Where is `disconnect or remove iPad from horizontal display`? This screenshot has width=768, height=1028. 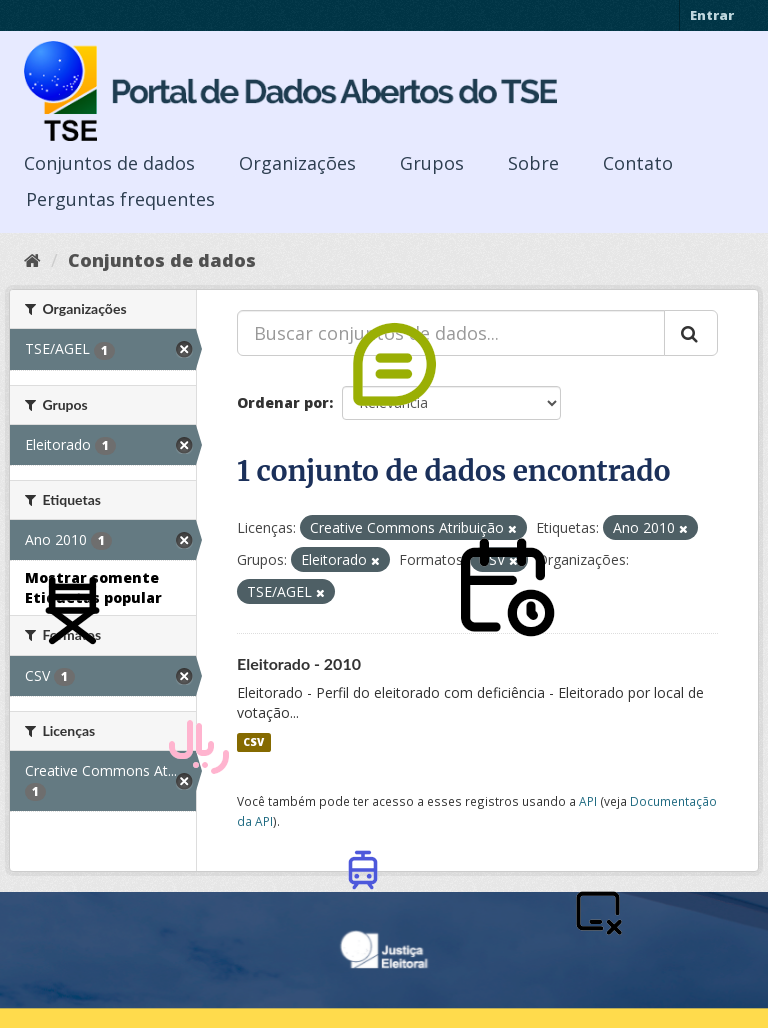
disconnect or remove iPad from horizontal display is located at coordinates (598, 911).